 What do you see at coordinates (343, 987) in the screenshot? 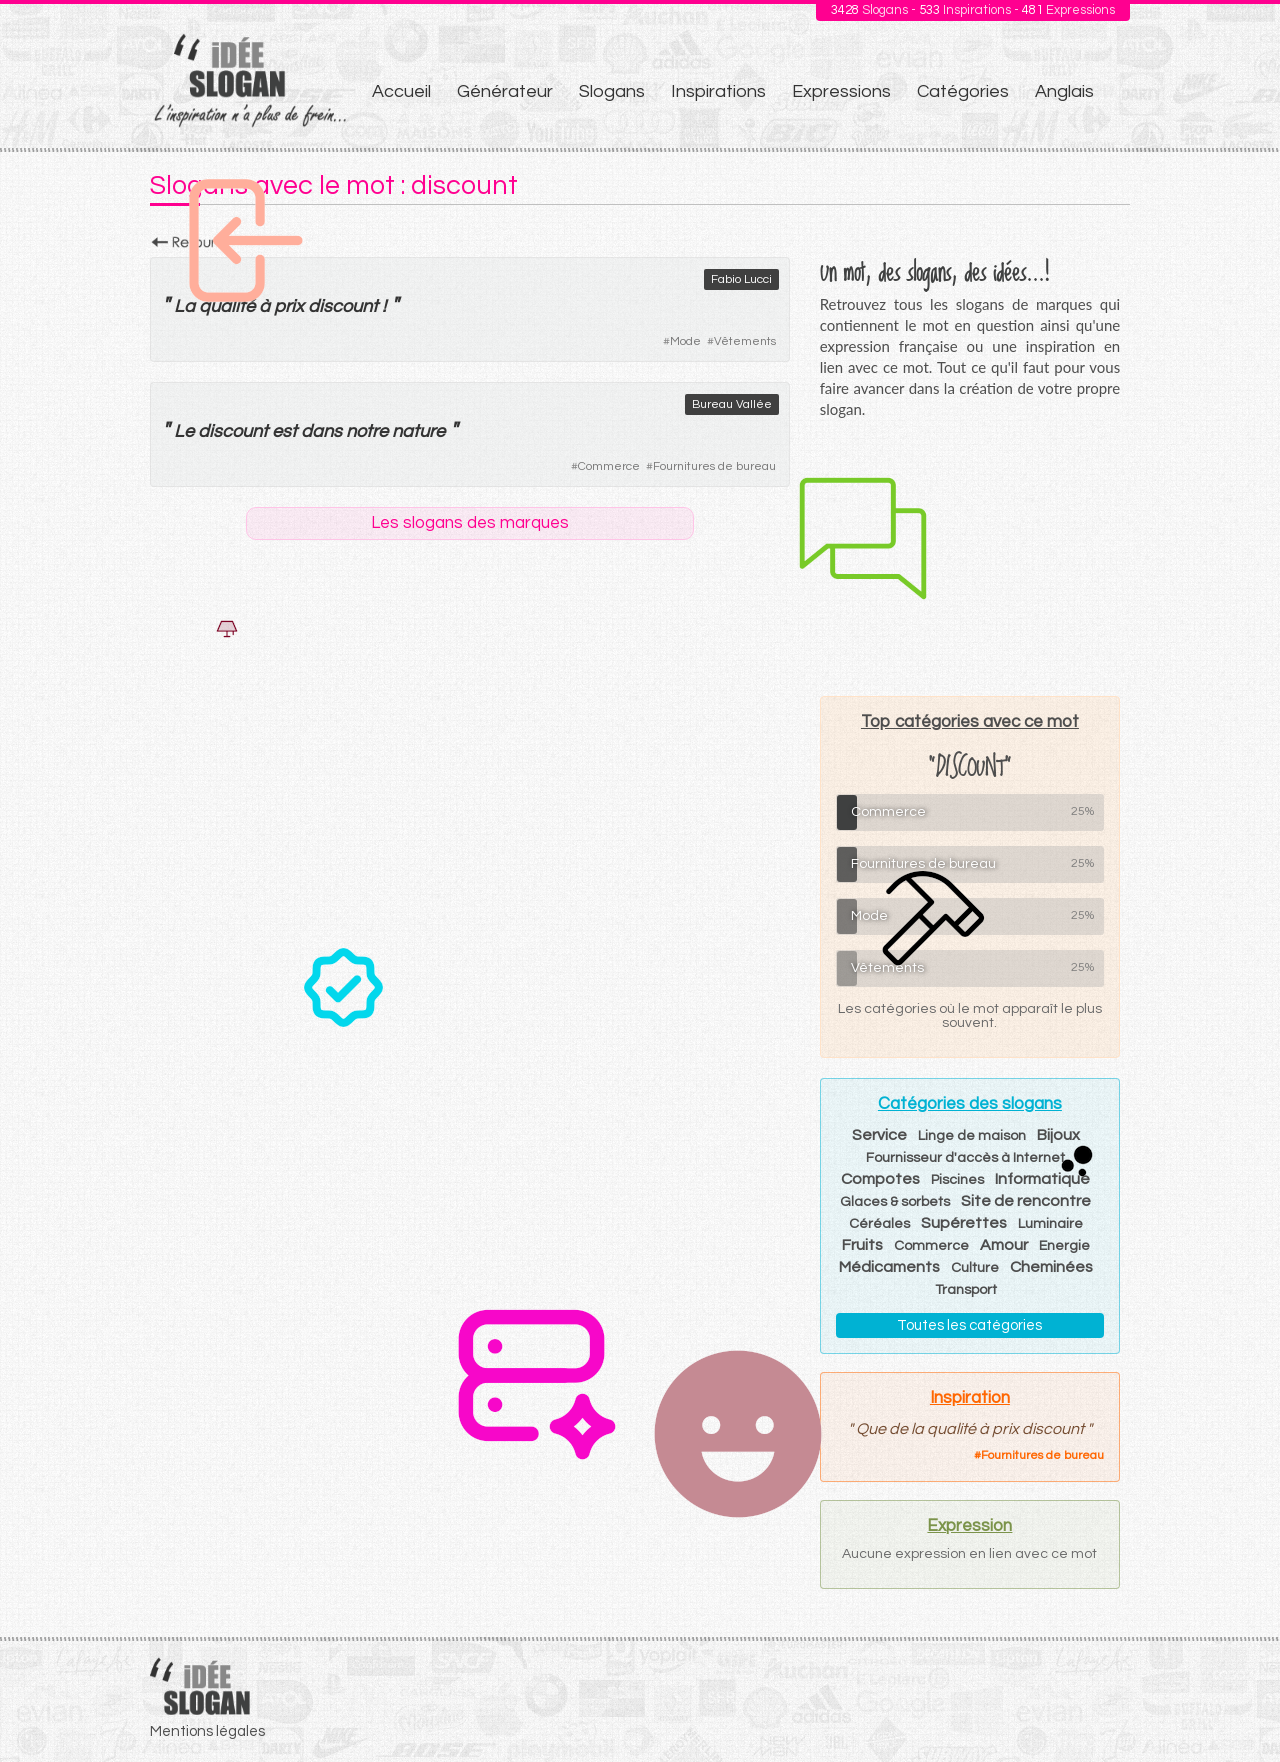
I see `indicates verified or authenticated status` at bounding box center [343, 987].